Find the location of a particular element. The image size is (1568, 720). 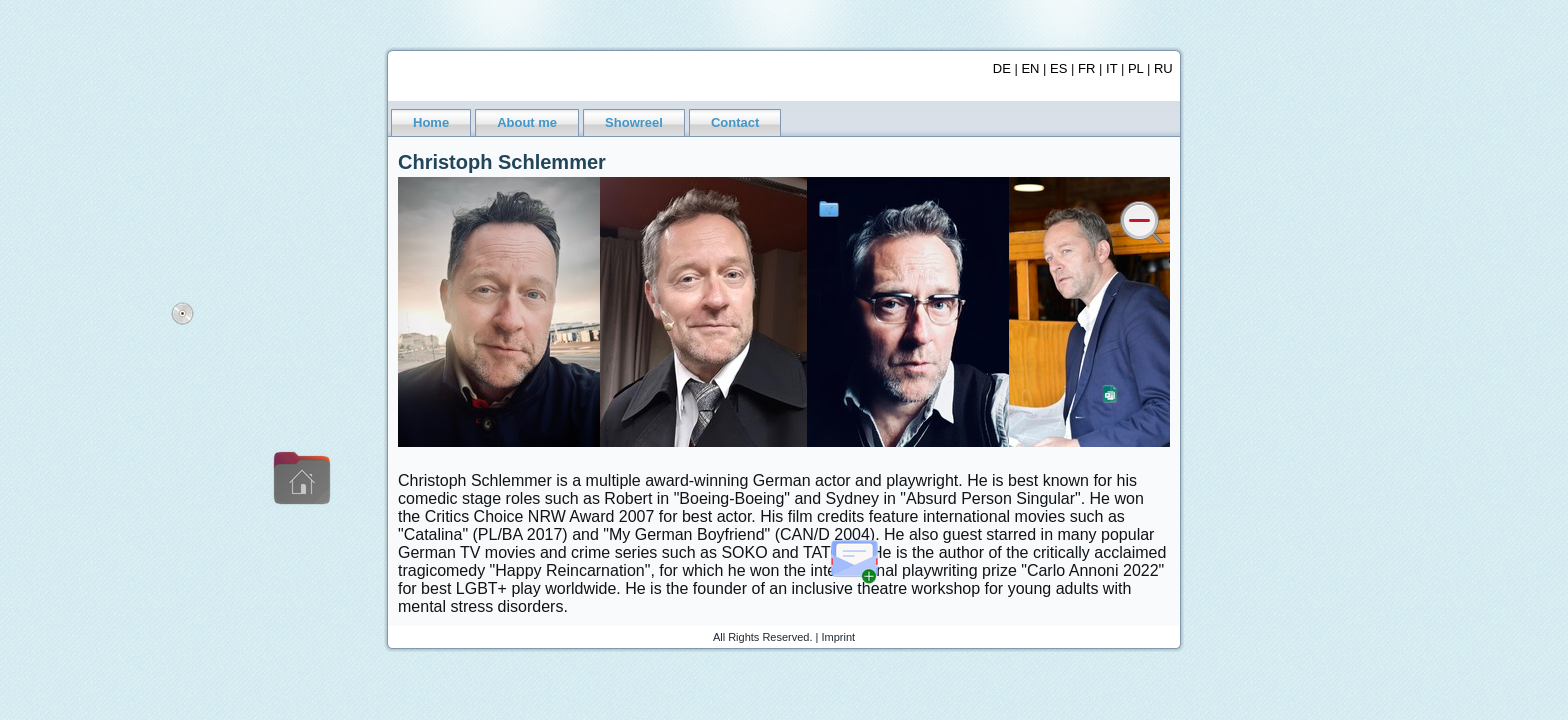

indicates a blu-ray disc drive or media is located at coordinates (182, 313).